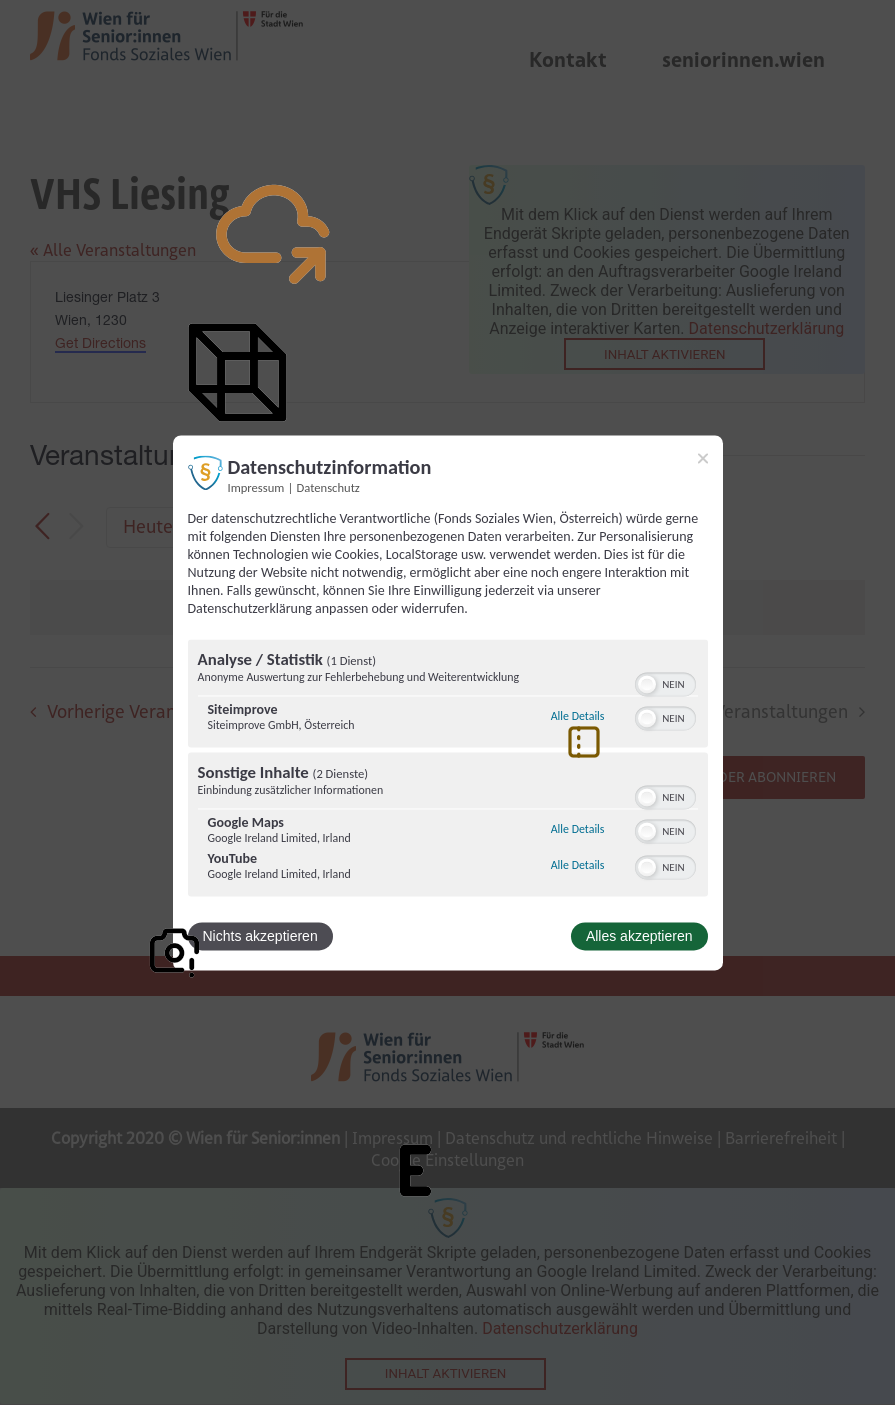  What do you see at coordinates (237, 372) in the screenshot?
I see `view 3D model or object` at bounding box center [237, 372].